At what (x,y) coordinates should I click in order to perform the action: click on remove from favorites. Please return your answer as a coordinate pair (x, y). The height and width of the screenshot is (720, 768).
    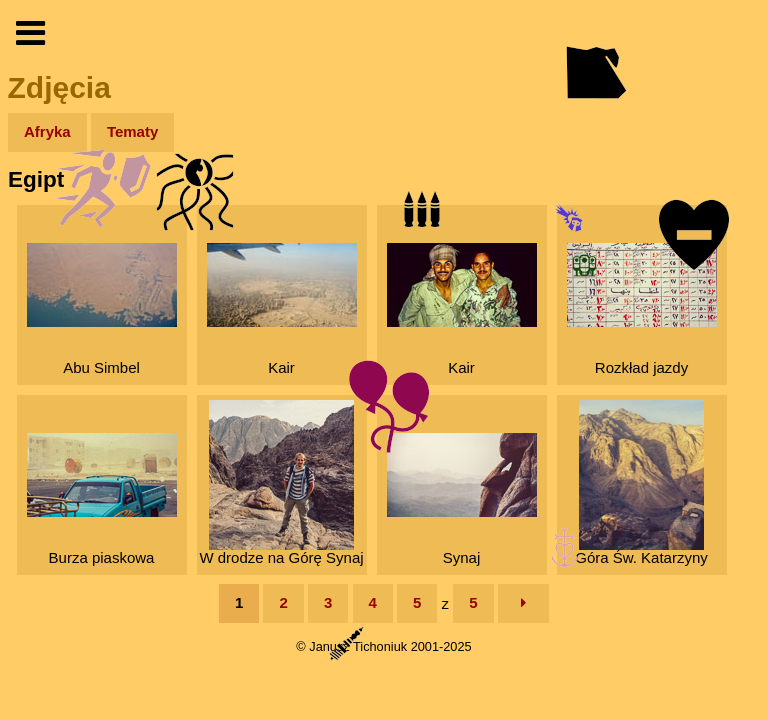
    Looking at the image, I should click on (694, 235).